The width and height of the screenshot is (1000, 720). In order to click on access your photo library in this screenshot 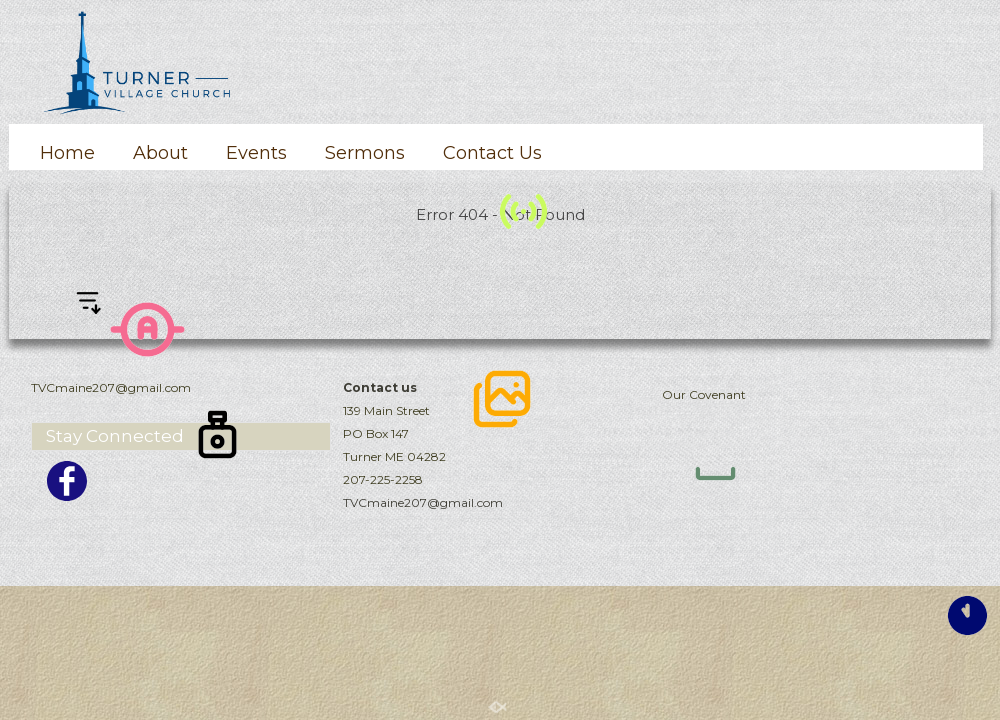, I will do `click(502, 399)`.